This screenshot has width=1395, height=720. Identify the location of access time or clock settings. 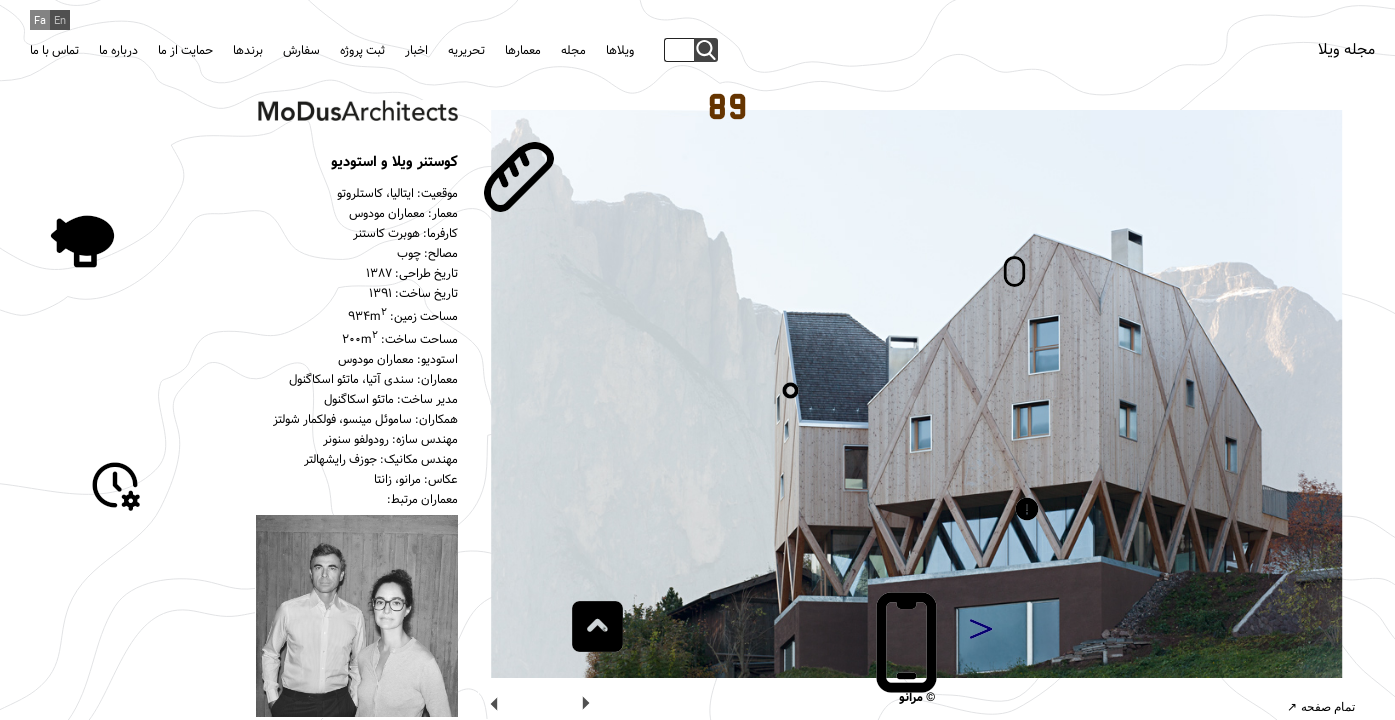
(115, 485).